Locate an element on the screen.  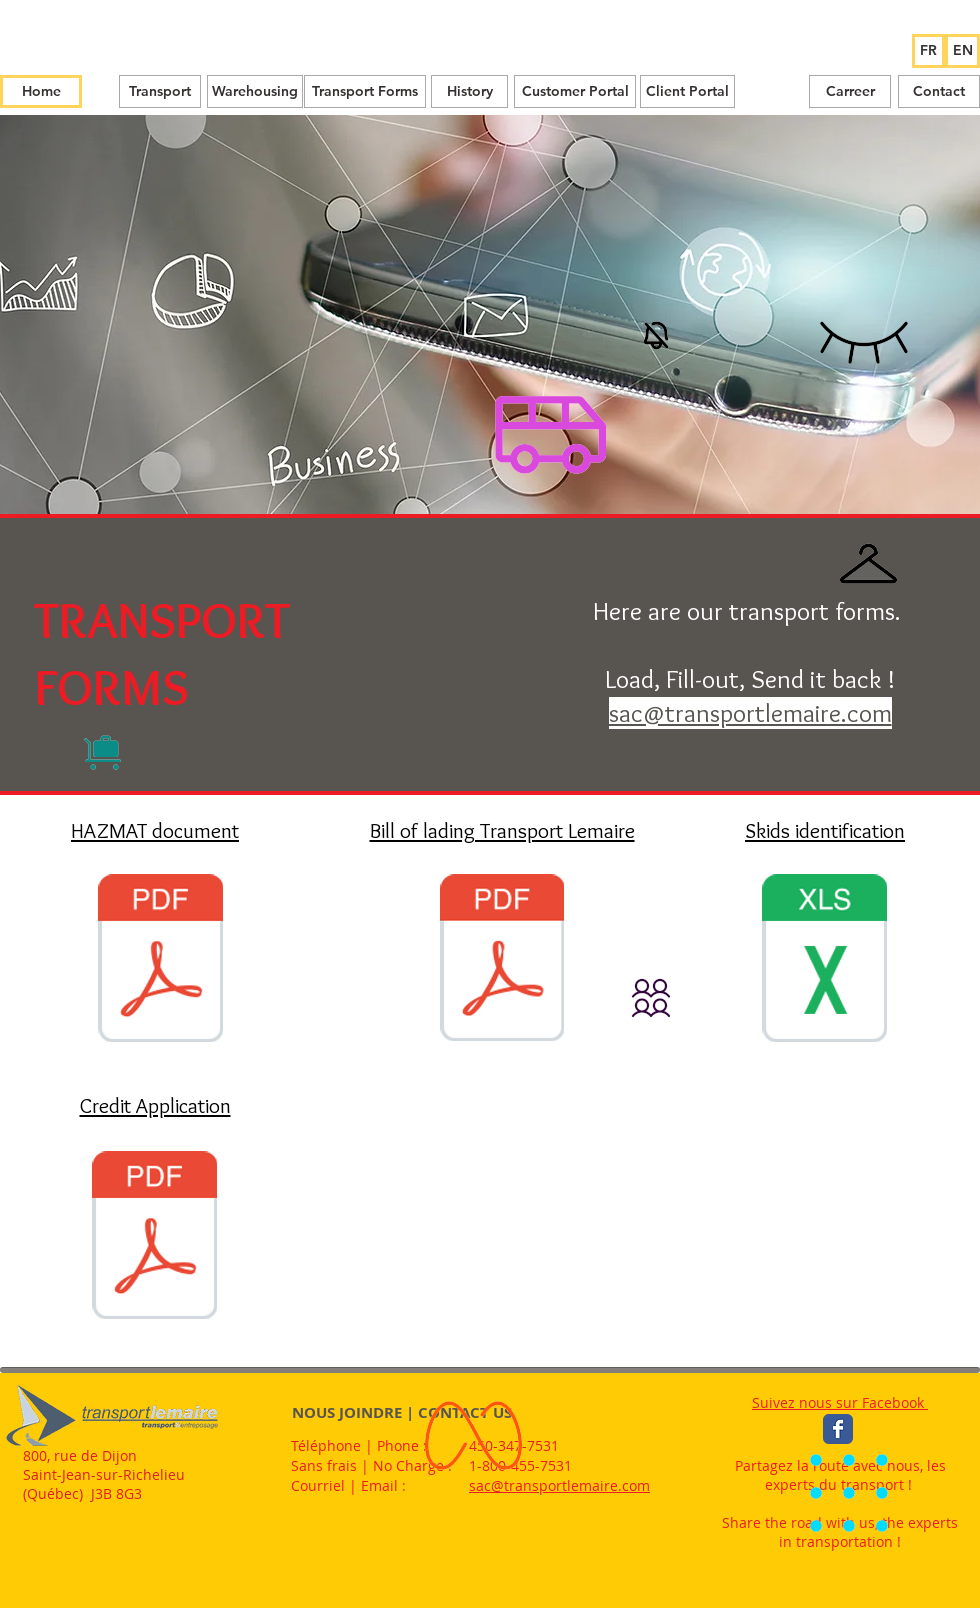
hide password or sensitive content is located at coordinates (864, 334).